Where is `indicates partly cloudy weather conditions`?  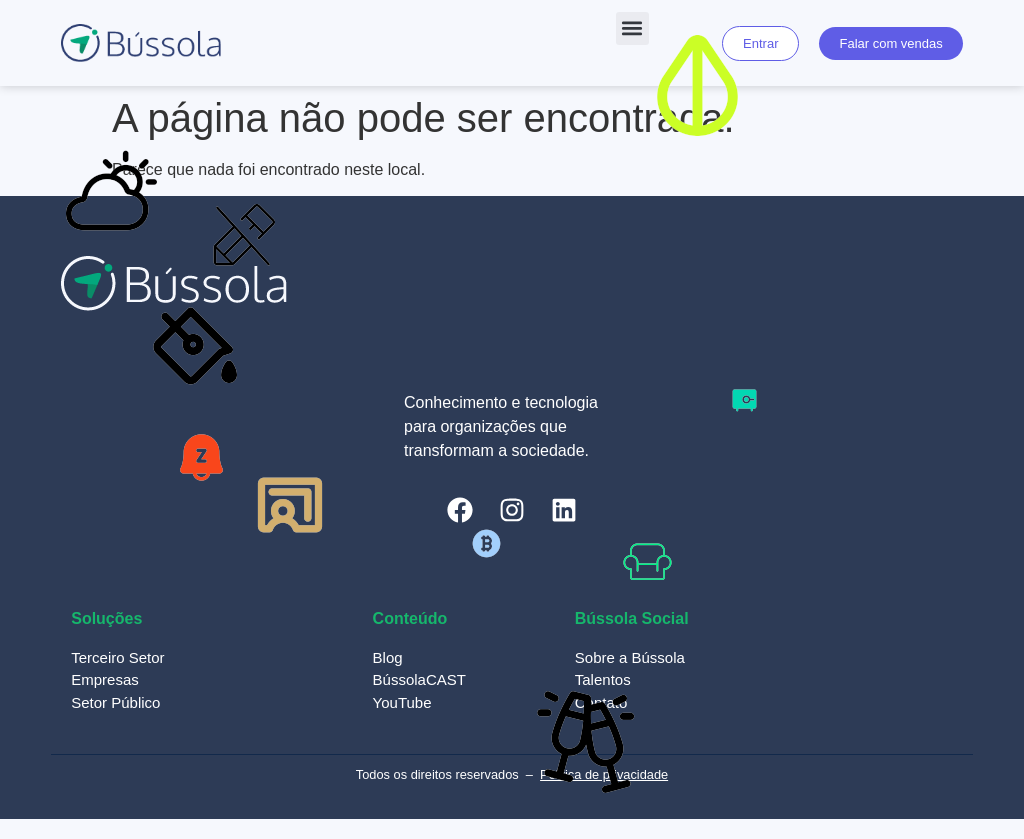
indicates partly cloudy weather conditions is located at coordinates (111, 190).